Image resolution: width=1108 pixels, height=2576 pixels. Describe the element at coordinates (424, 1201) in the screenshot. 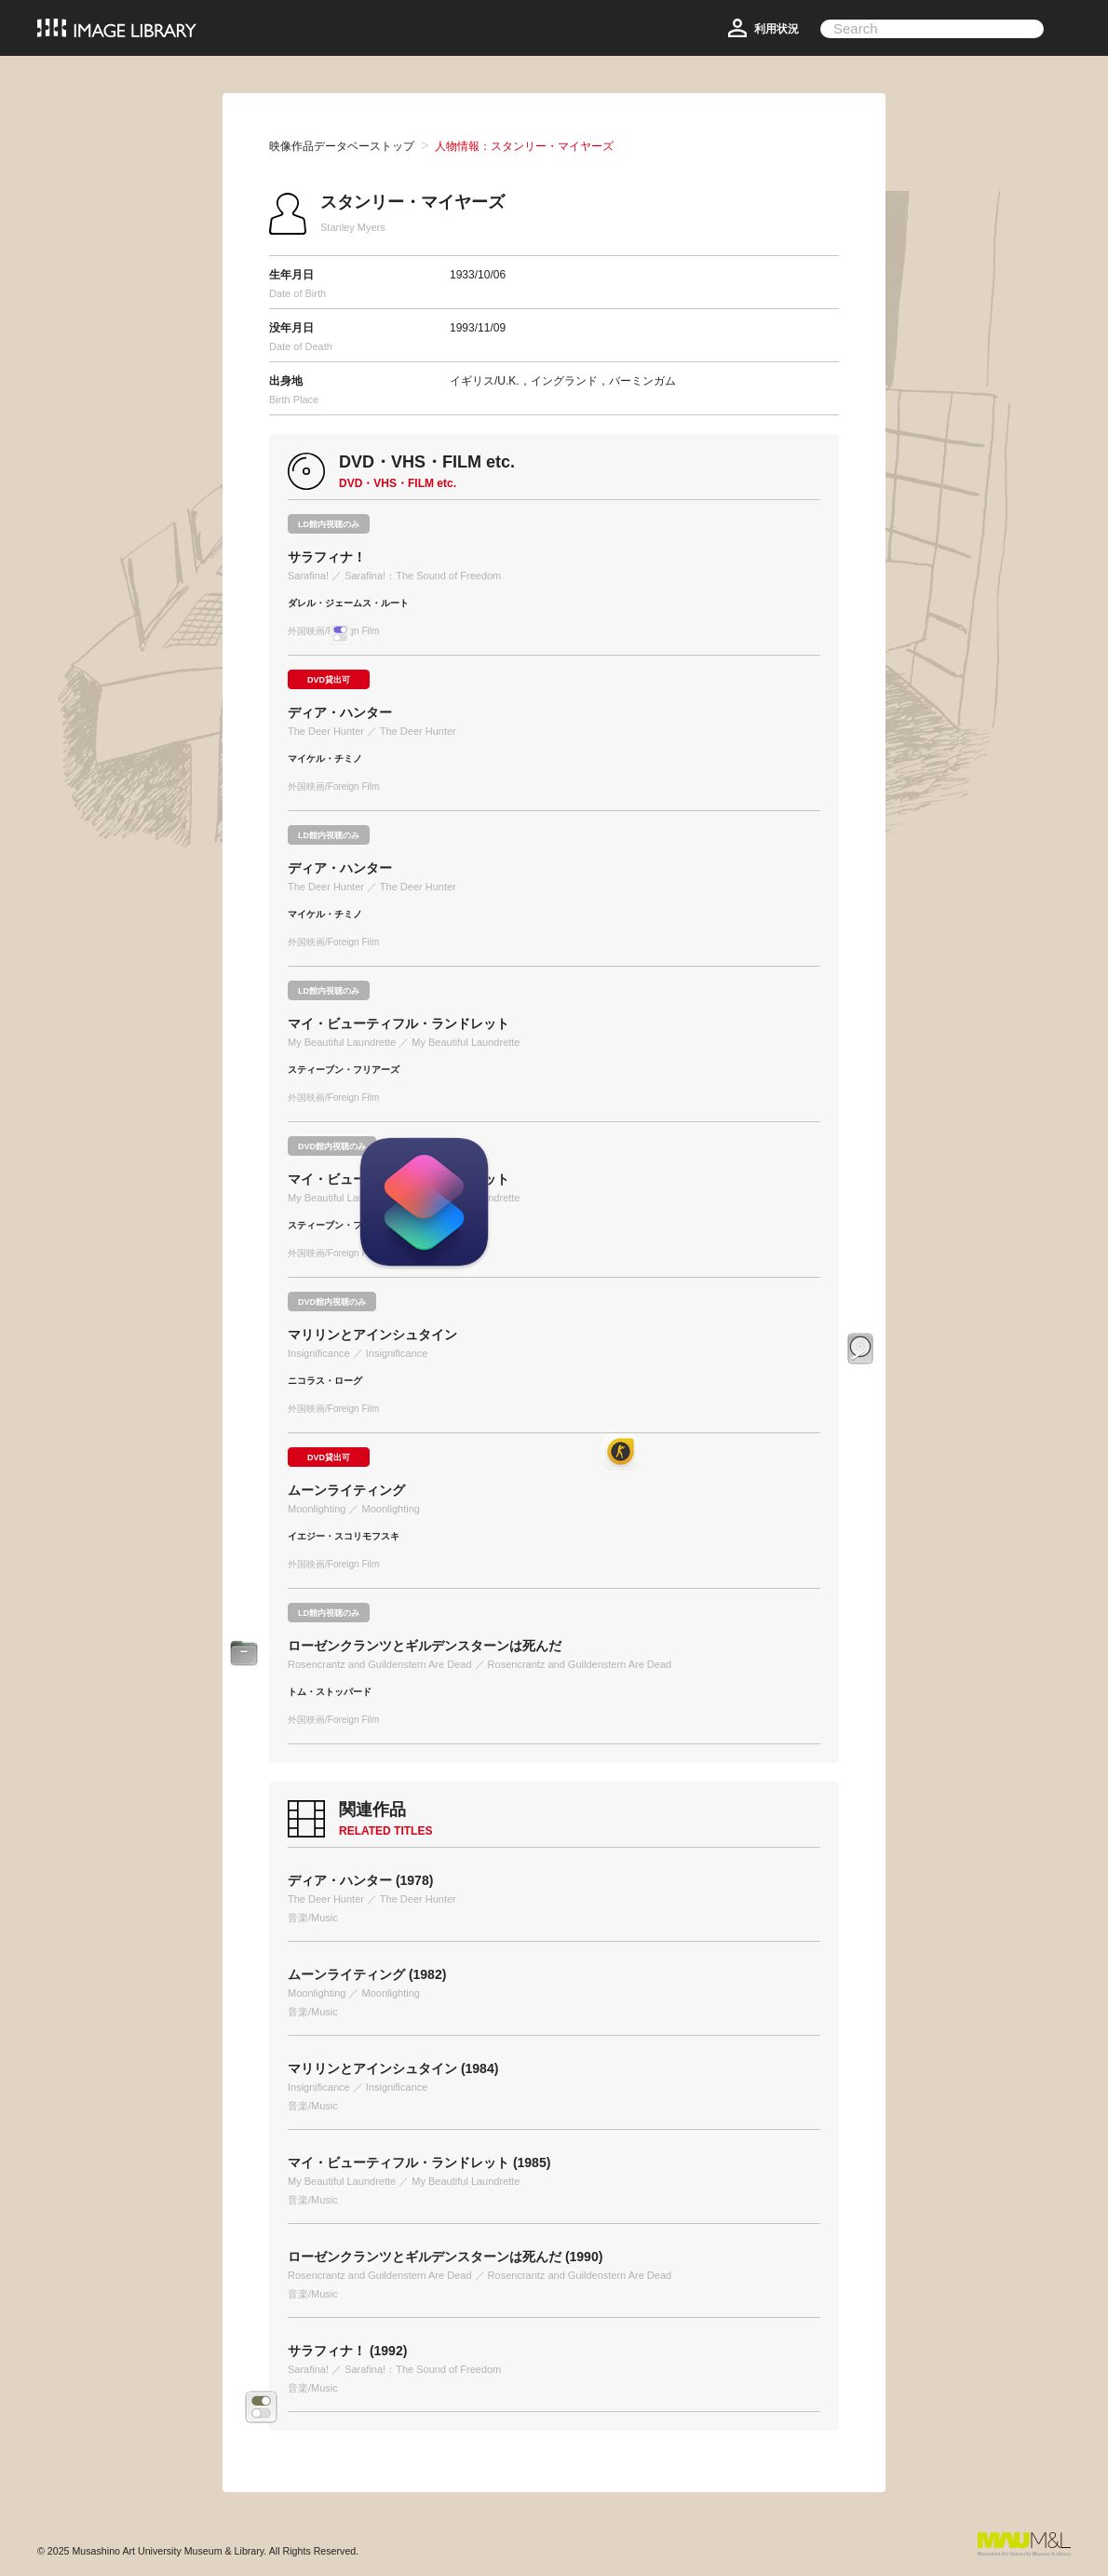

I see `open the Shortcuts app` at that location.